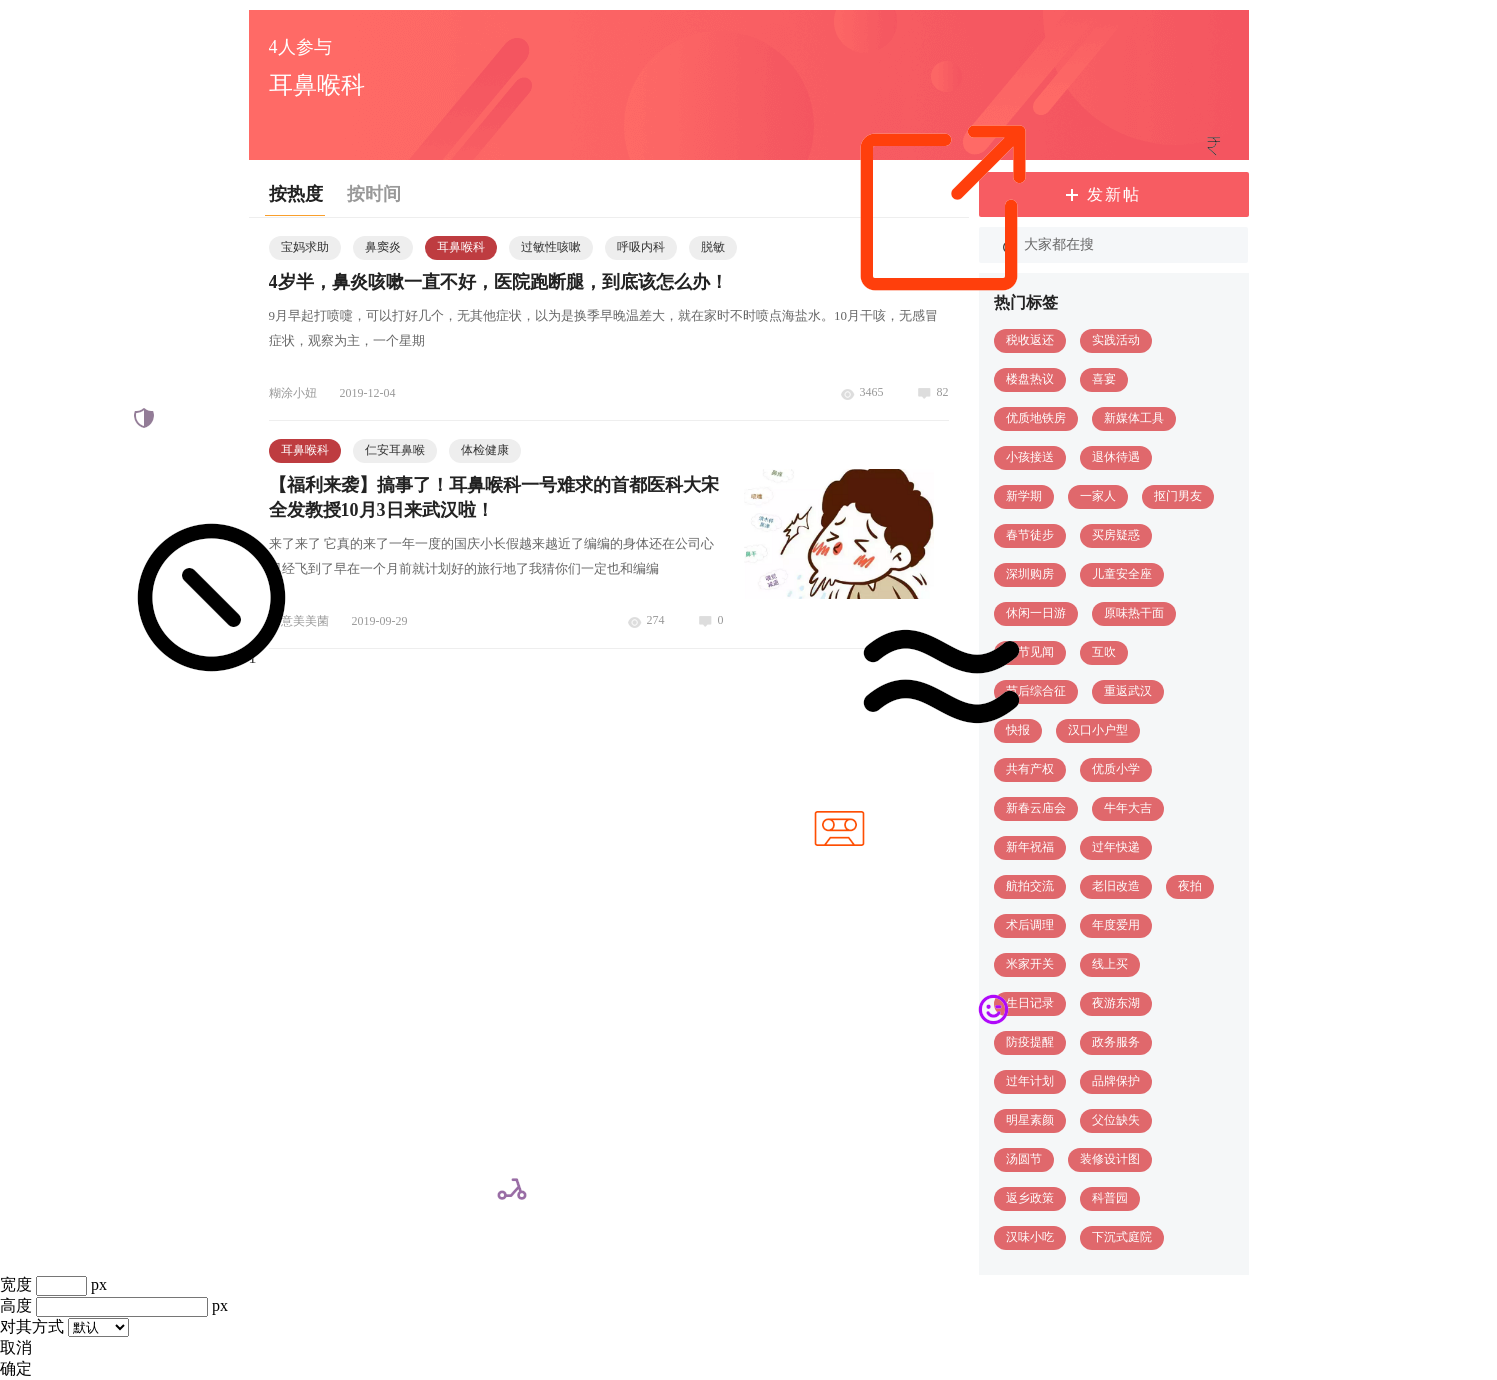  I want to click on select scooter as transportation mode, so click(512, 1190).